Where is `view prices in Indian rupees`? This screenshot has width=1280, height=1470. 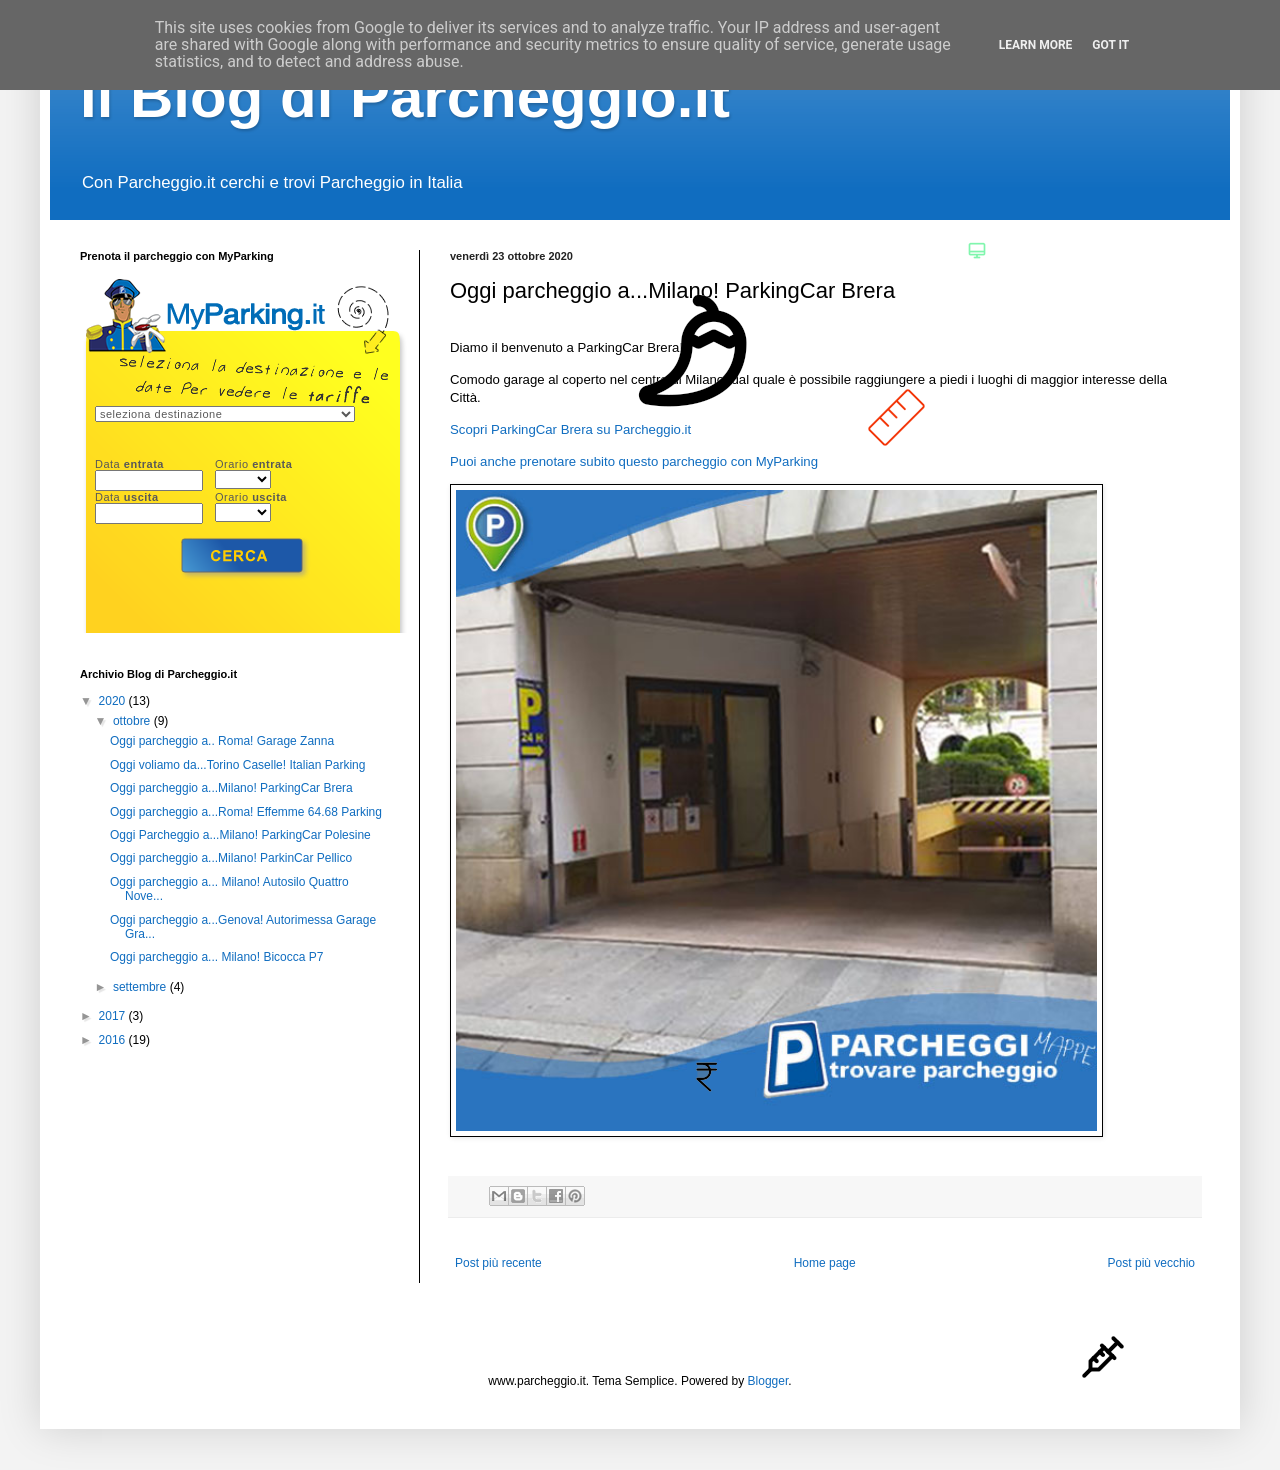
view prices in Indian rupees is located at coordinates (705, 1076).